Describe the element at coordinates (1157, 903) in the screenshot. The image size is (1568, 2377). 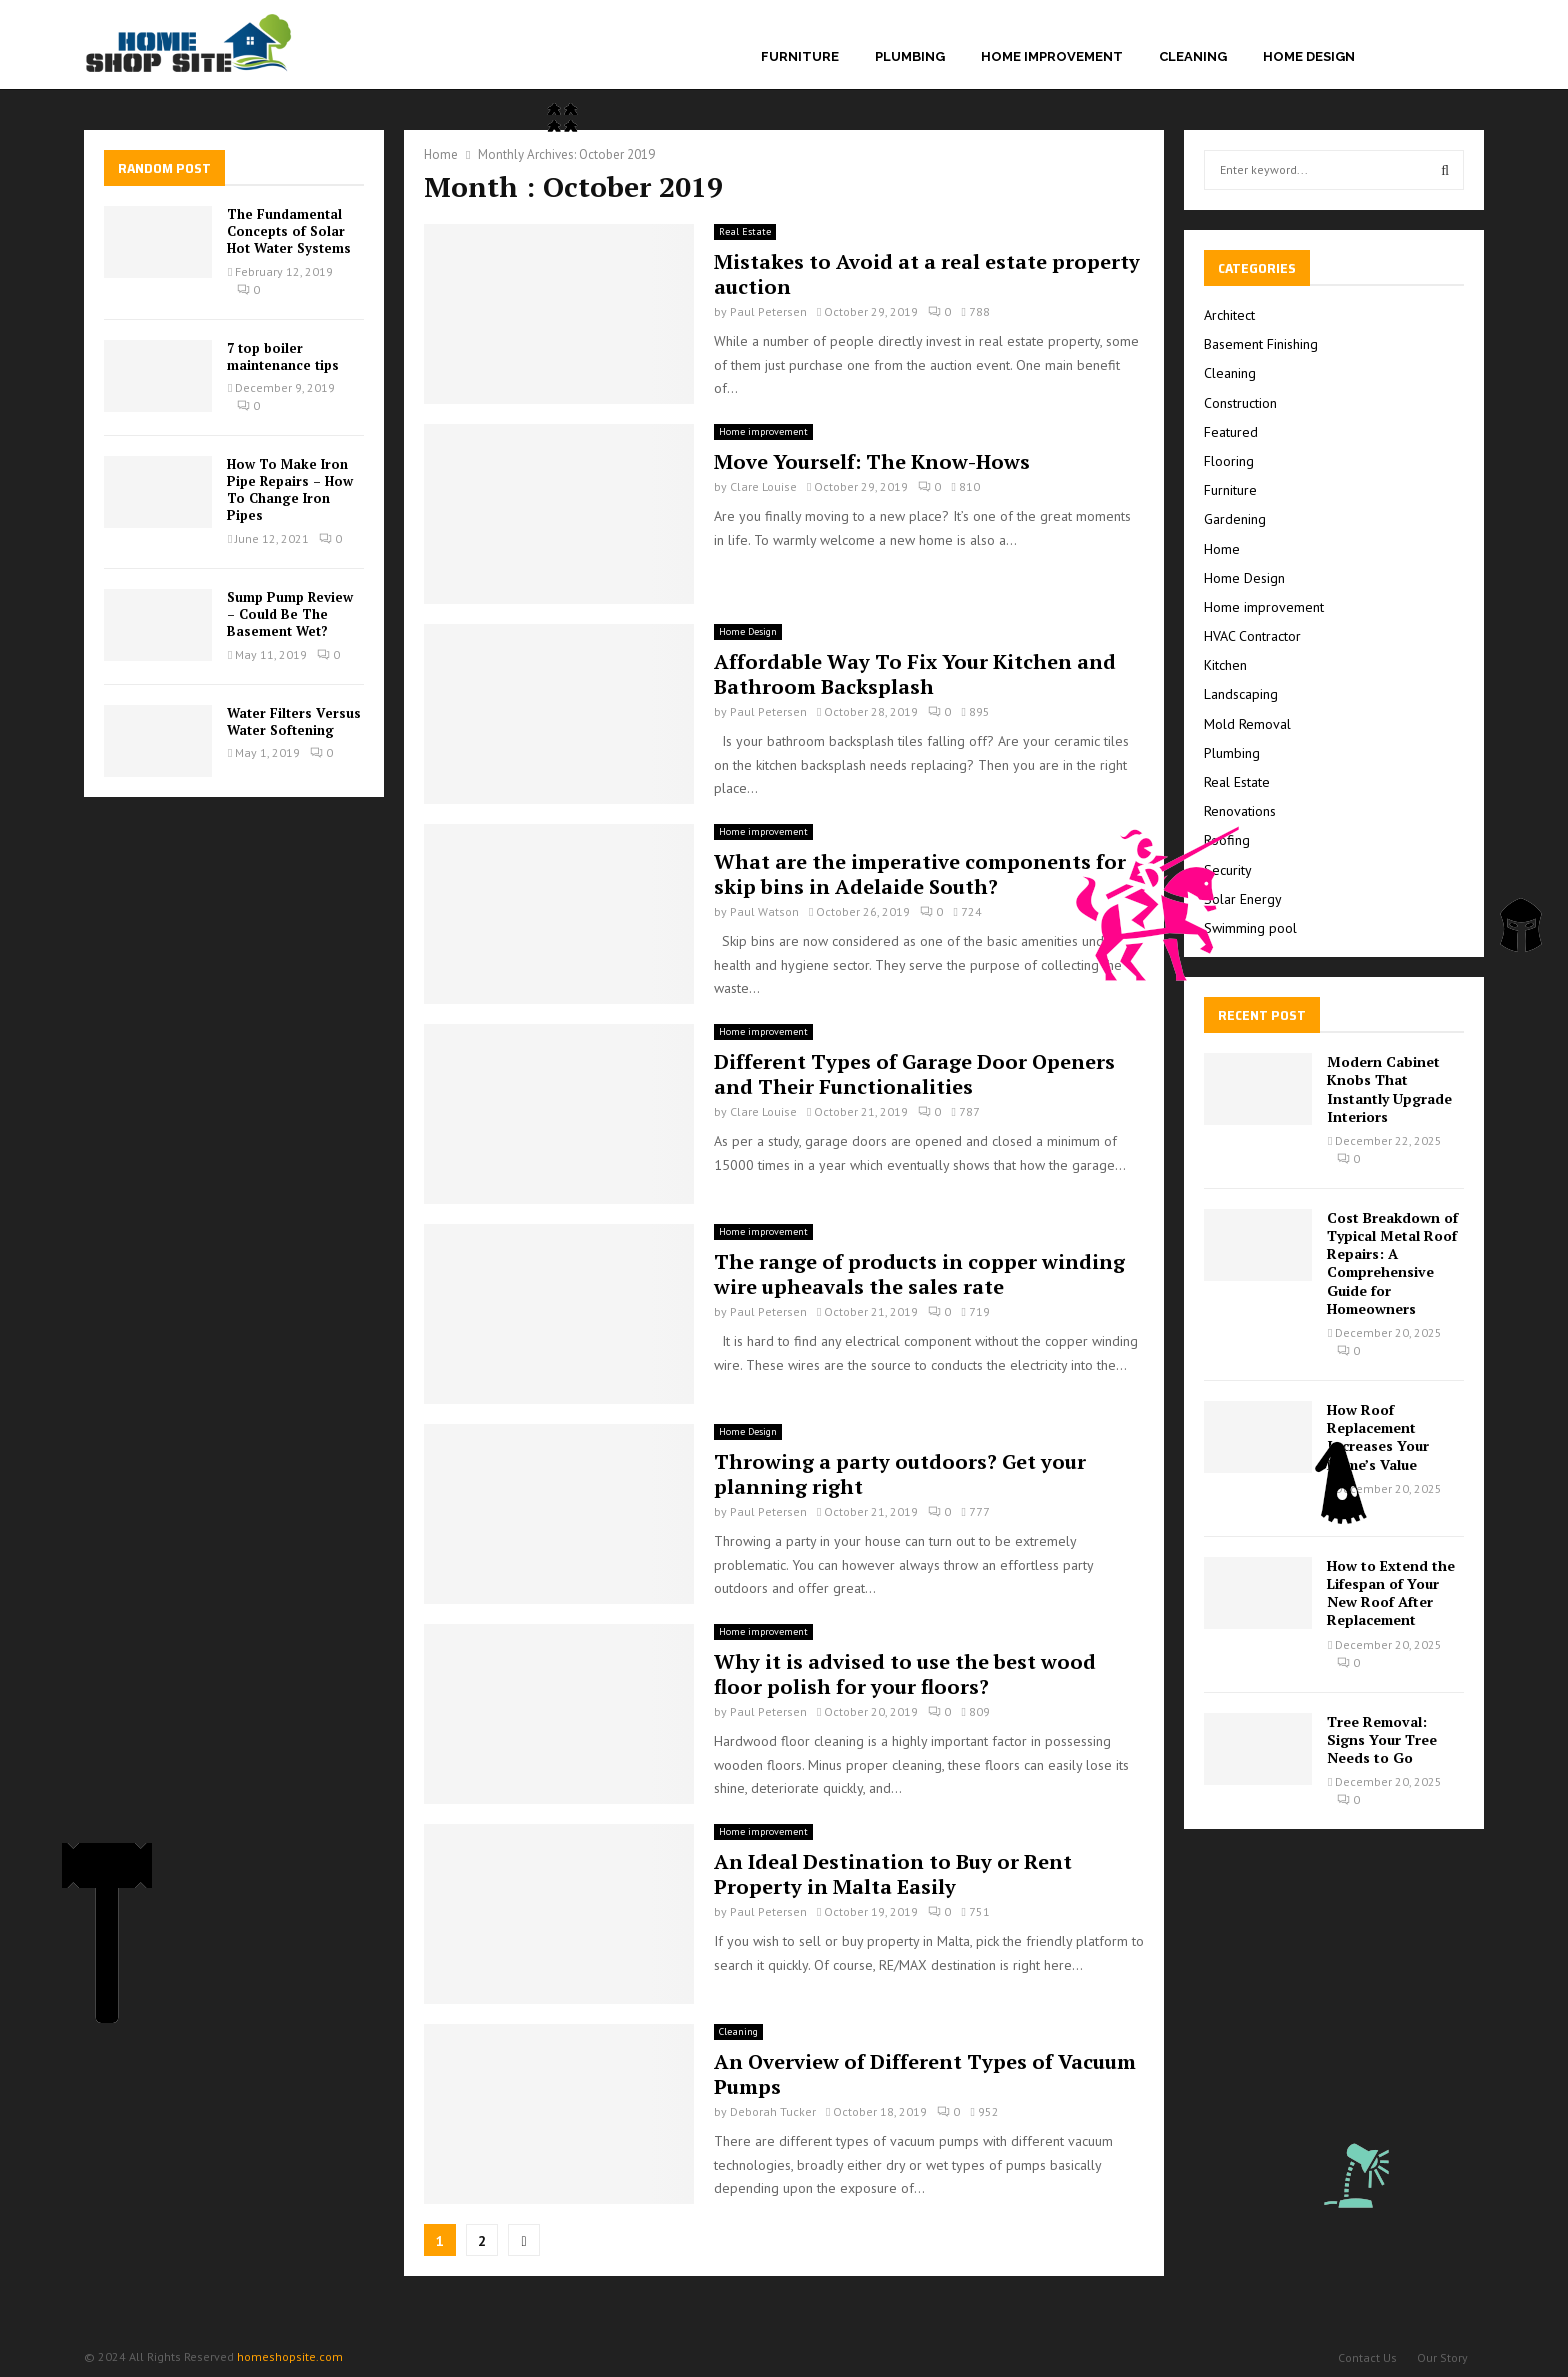
I see `select knight or cavalry unit in a strategy game` at that location.